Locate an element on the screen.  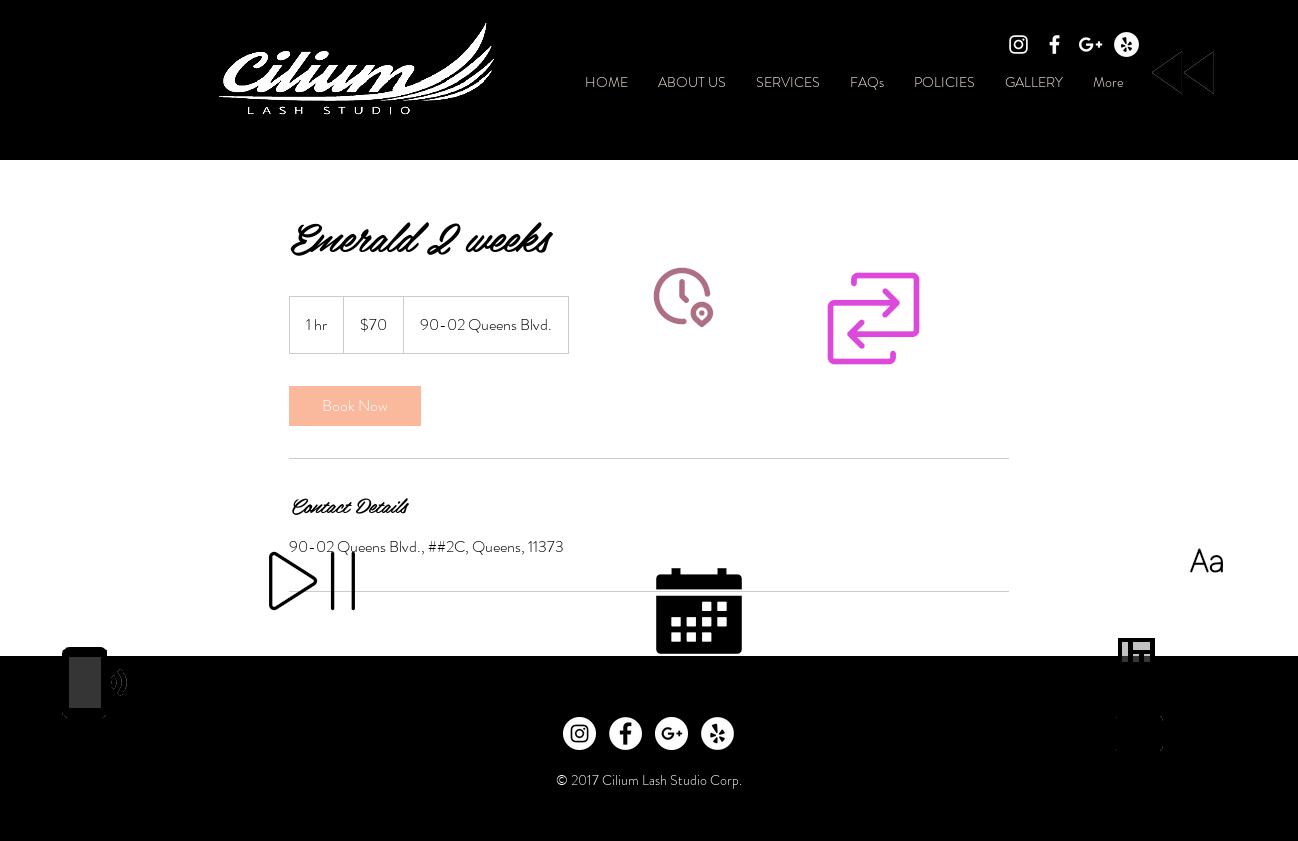
view your calendar is located at coordinates (699, 611).